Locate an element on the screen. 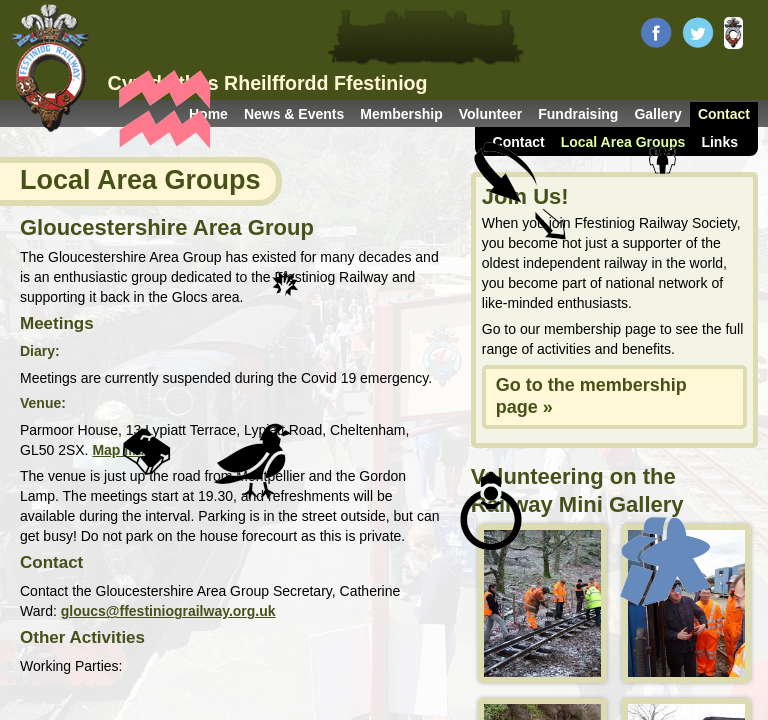 The width and height of the screenshot is (768, 720). access board game or tabletop gaming features is located at coordinates (665, 561).